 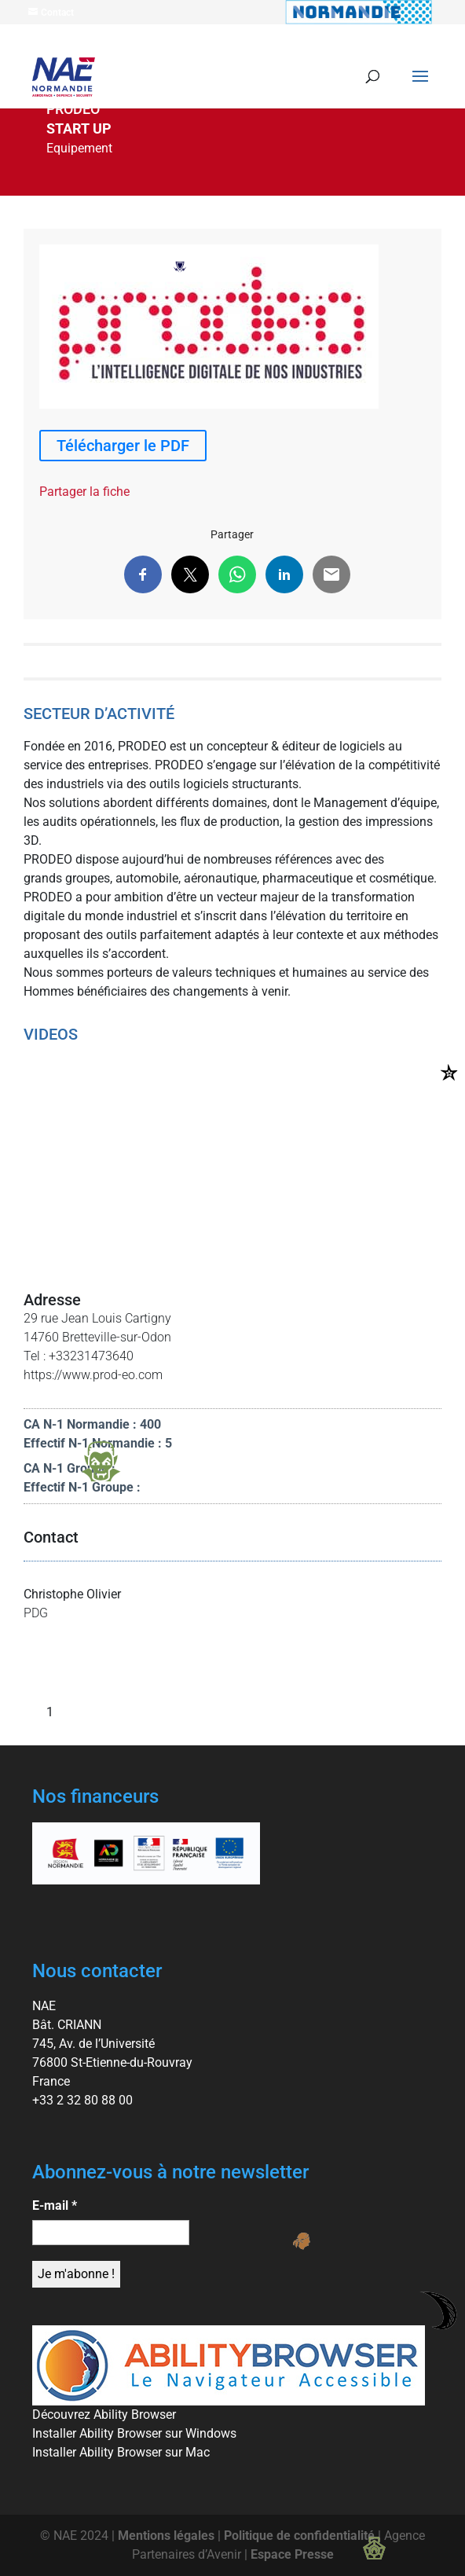 I want to click on select vampire character class, so click(x=101, y=1461).